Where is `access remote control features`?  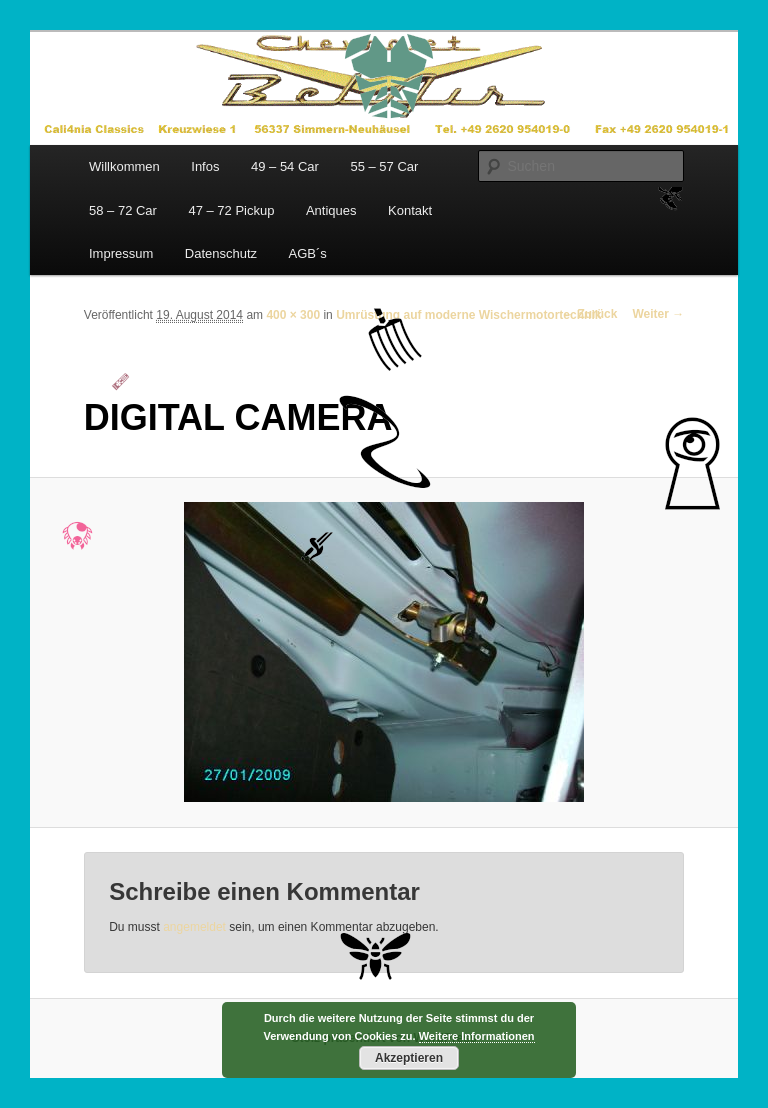 access remote control features is located at coordinates (120, 381).